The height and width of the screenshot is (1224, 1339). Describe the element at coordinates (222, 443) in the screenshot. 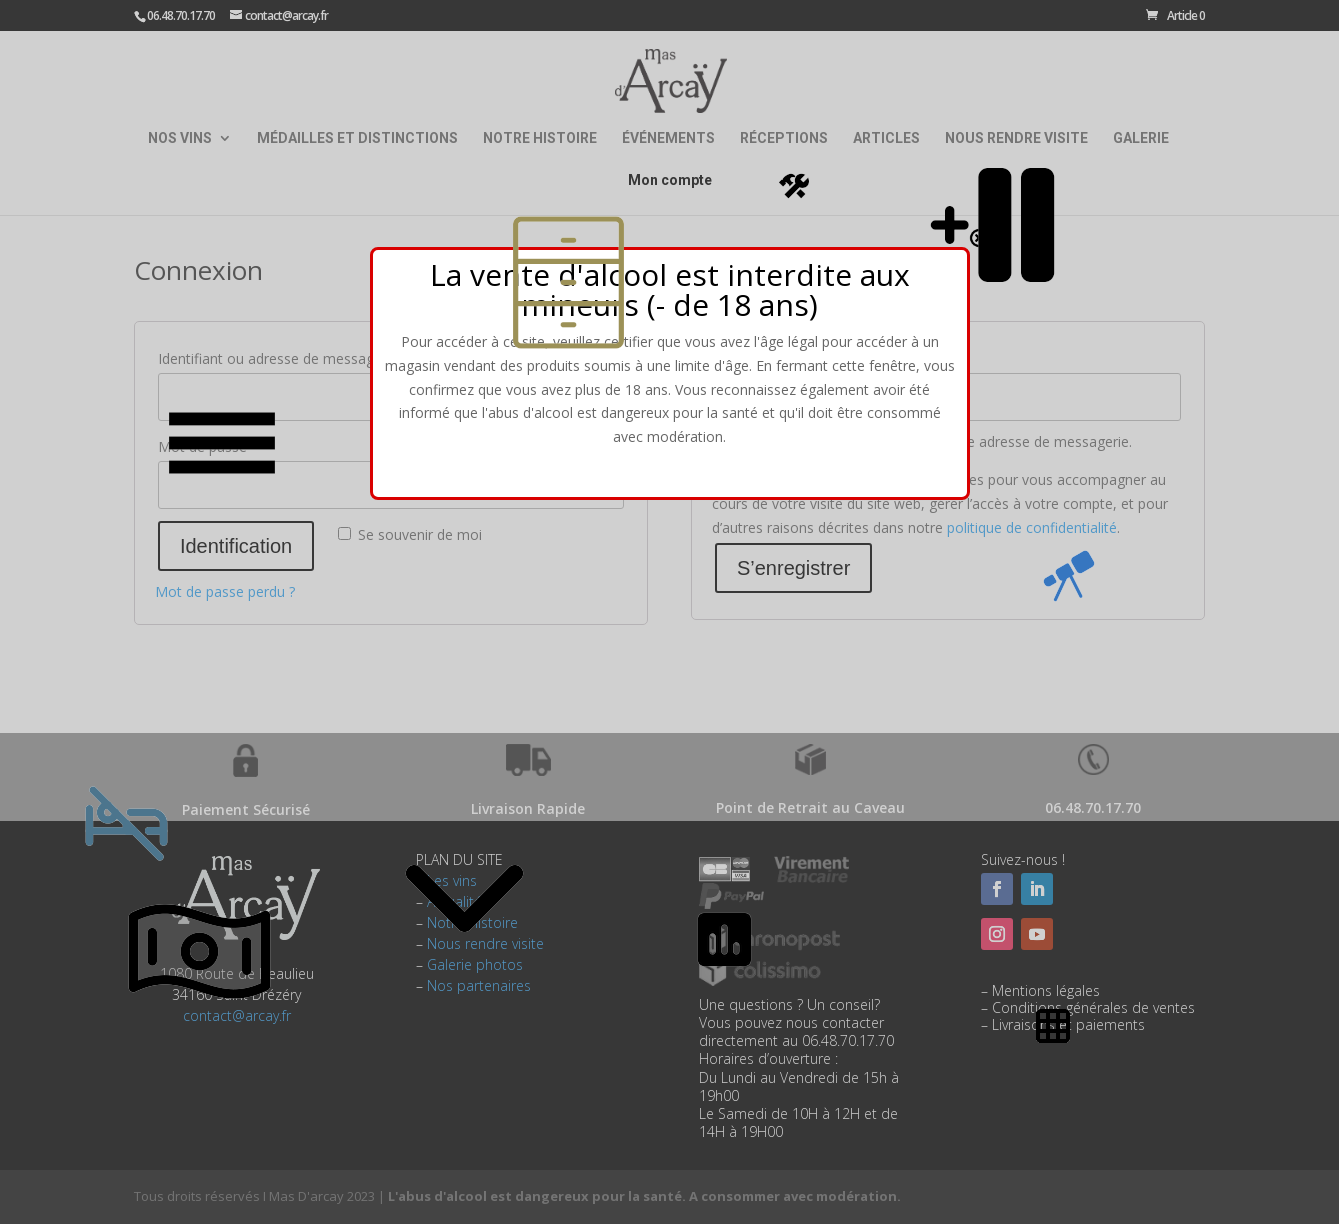

I see `open navigation menu` at that location.